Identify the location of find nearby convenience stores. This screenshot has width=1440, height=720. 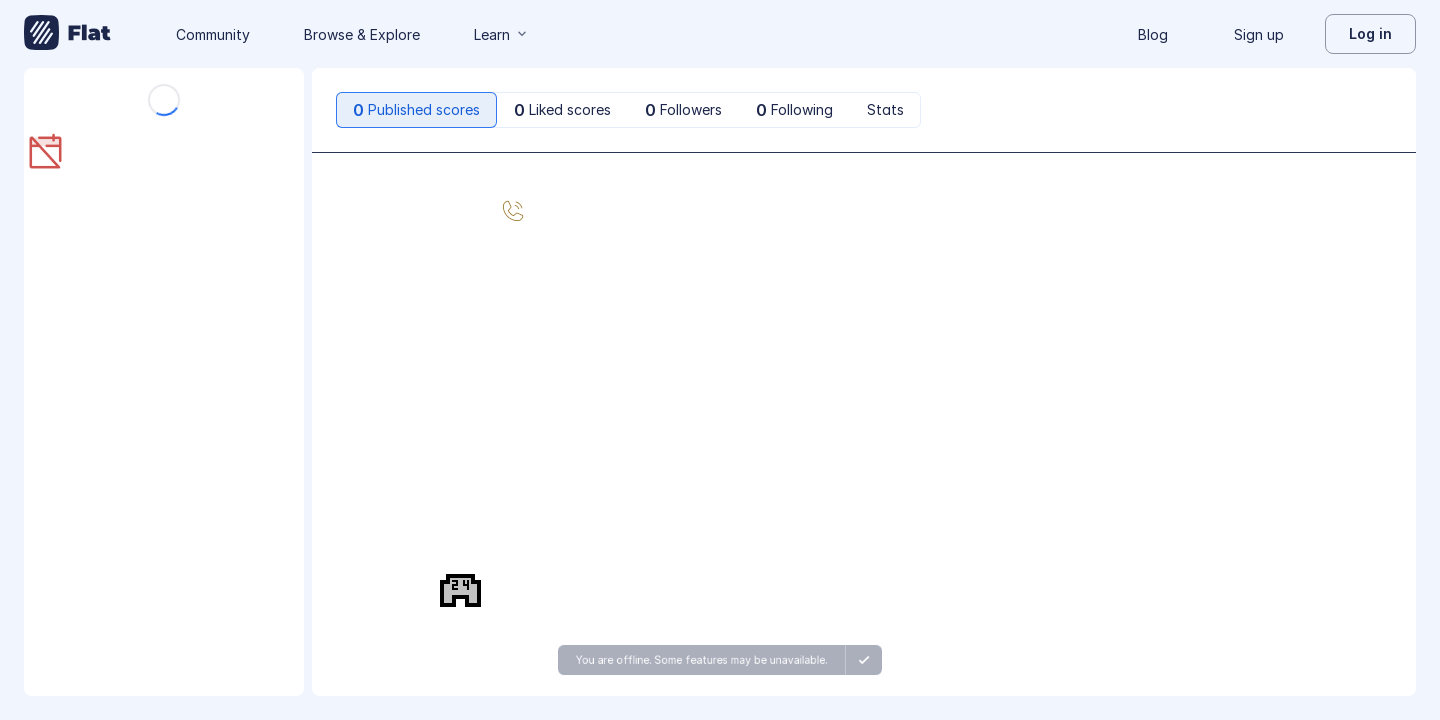
(460, 590).